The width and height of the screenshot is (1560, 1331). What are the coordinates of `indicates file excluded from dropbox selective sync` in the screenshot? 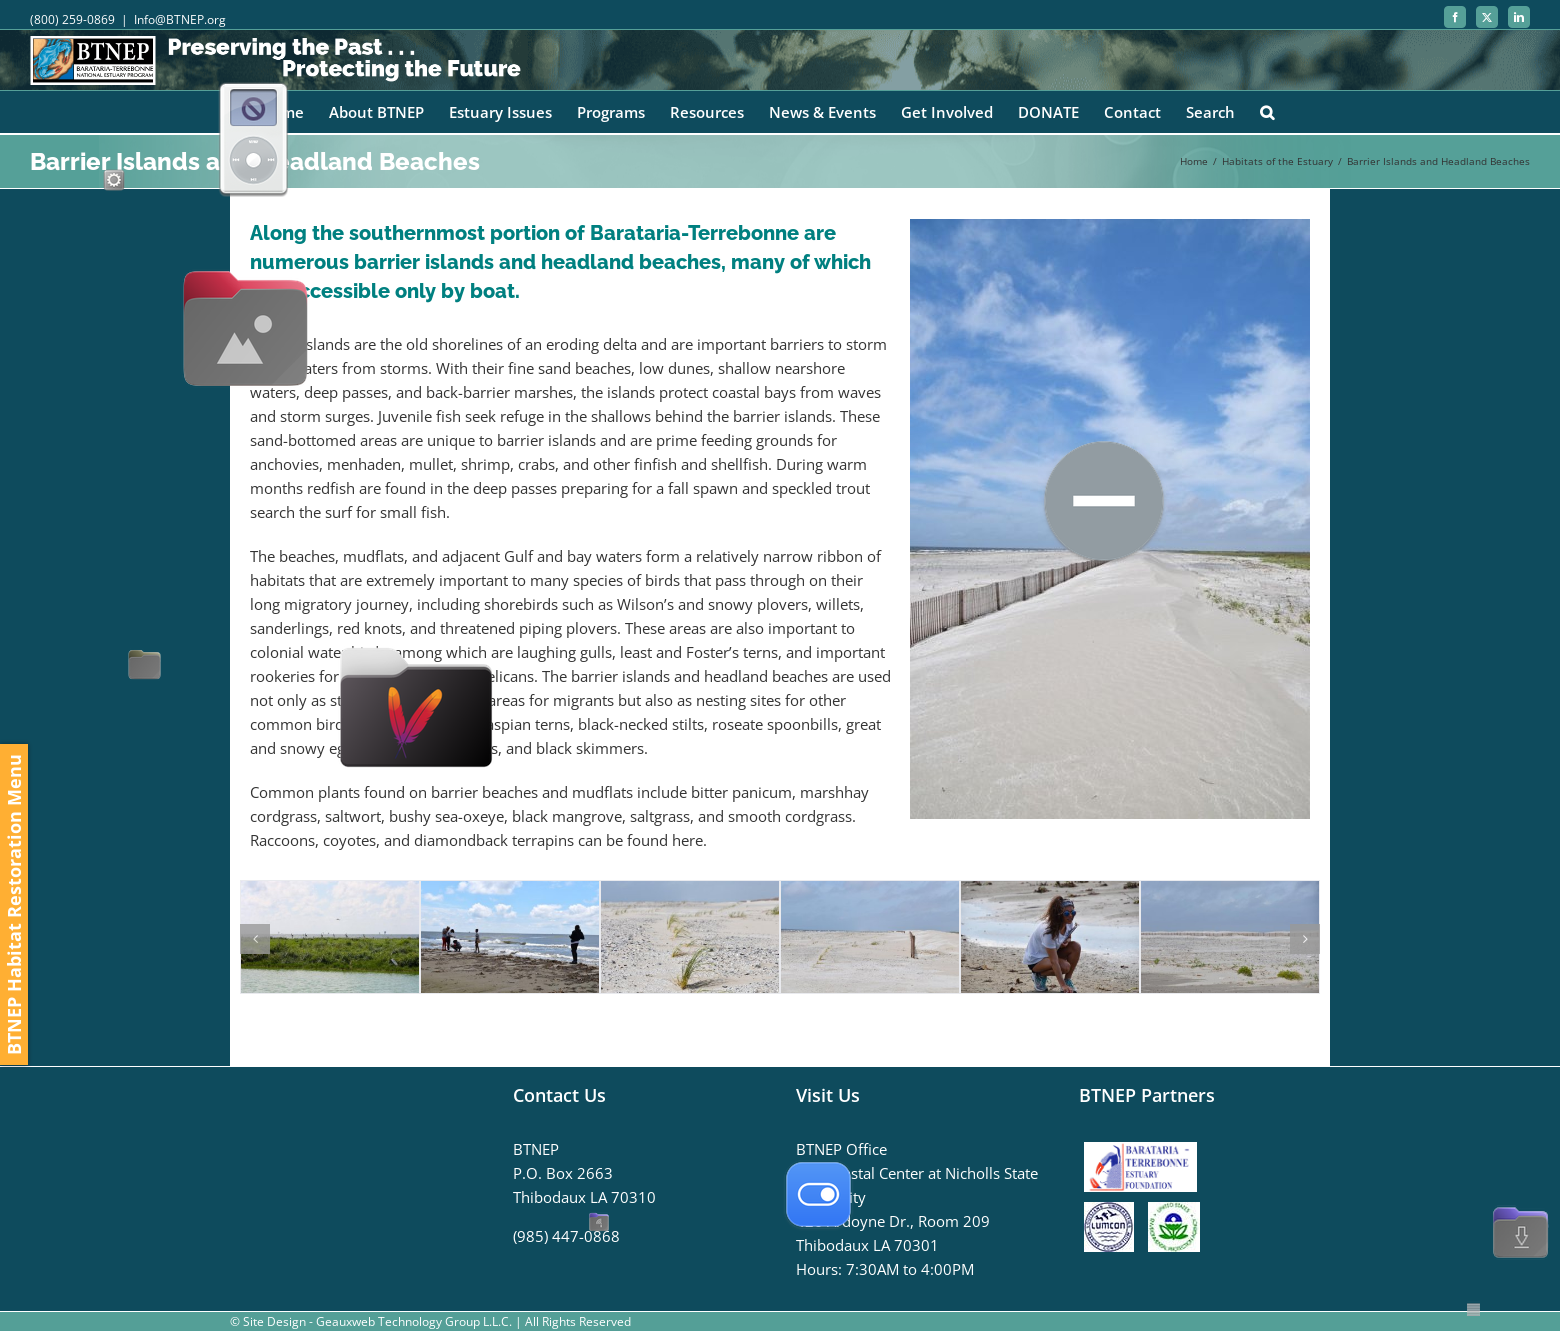 It's located at (1104, 501).